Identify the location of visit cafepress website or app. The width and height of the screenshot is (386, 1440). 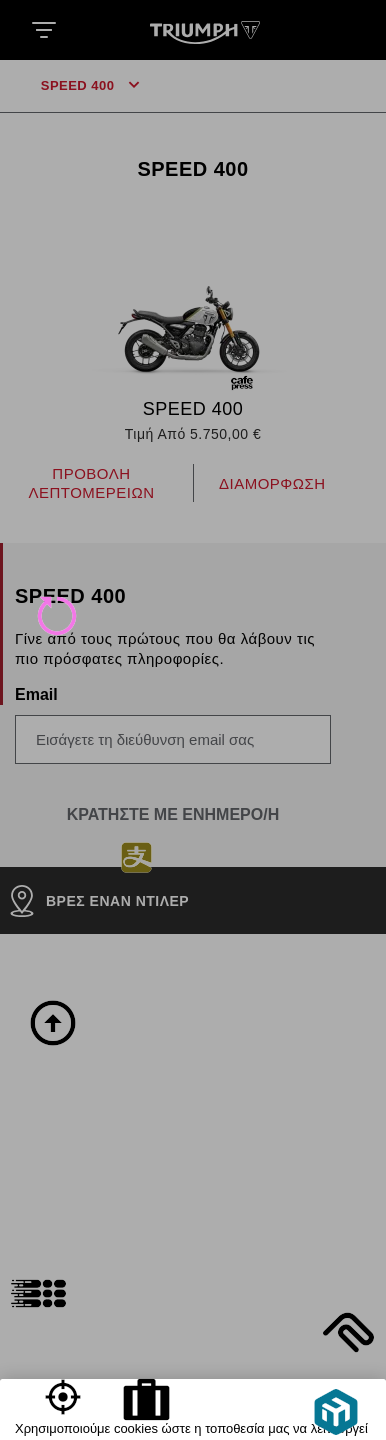
(242, 383).